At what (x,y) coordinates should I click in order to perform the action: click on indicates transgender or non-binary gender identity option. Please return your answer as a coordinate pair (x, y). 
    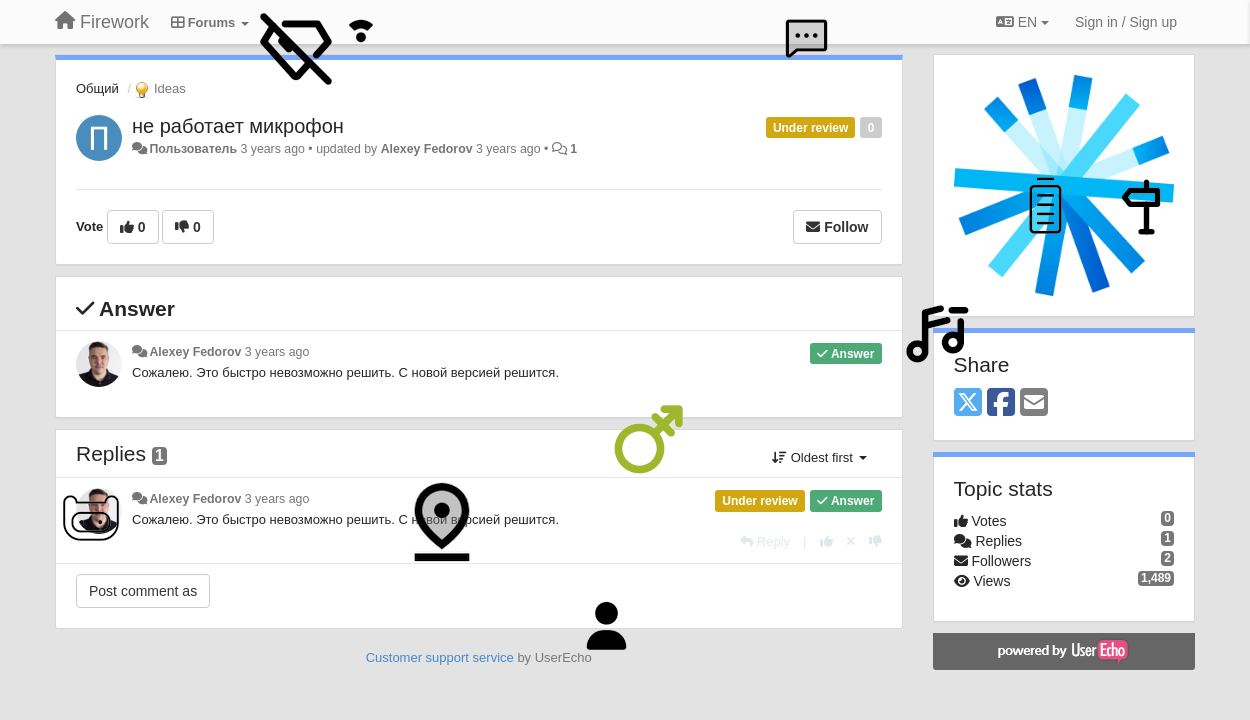
    Looking at the image, I should click on (650, 438).